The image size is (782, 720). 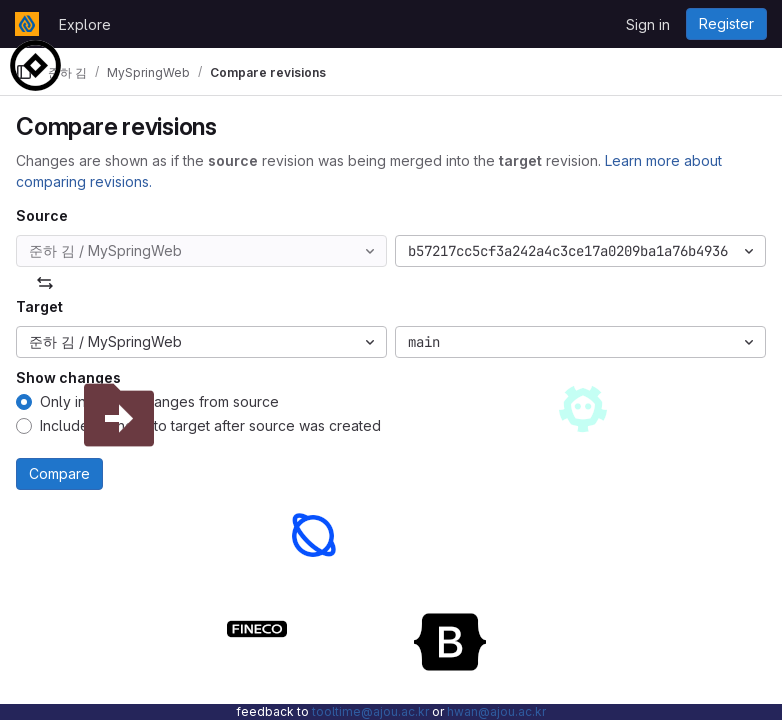 What do you see at coordinates (450, 642) in the screenshot?
I see `Bootstrap framework logo` at bounding box center [450, 642].